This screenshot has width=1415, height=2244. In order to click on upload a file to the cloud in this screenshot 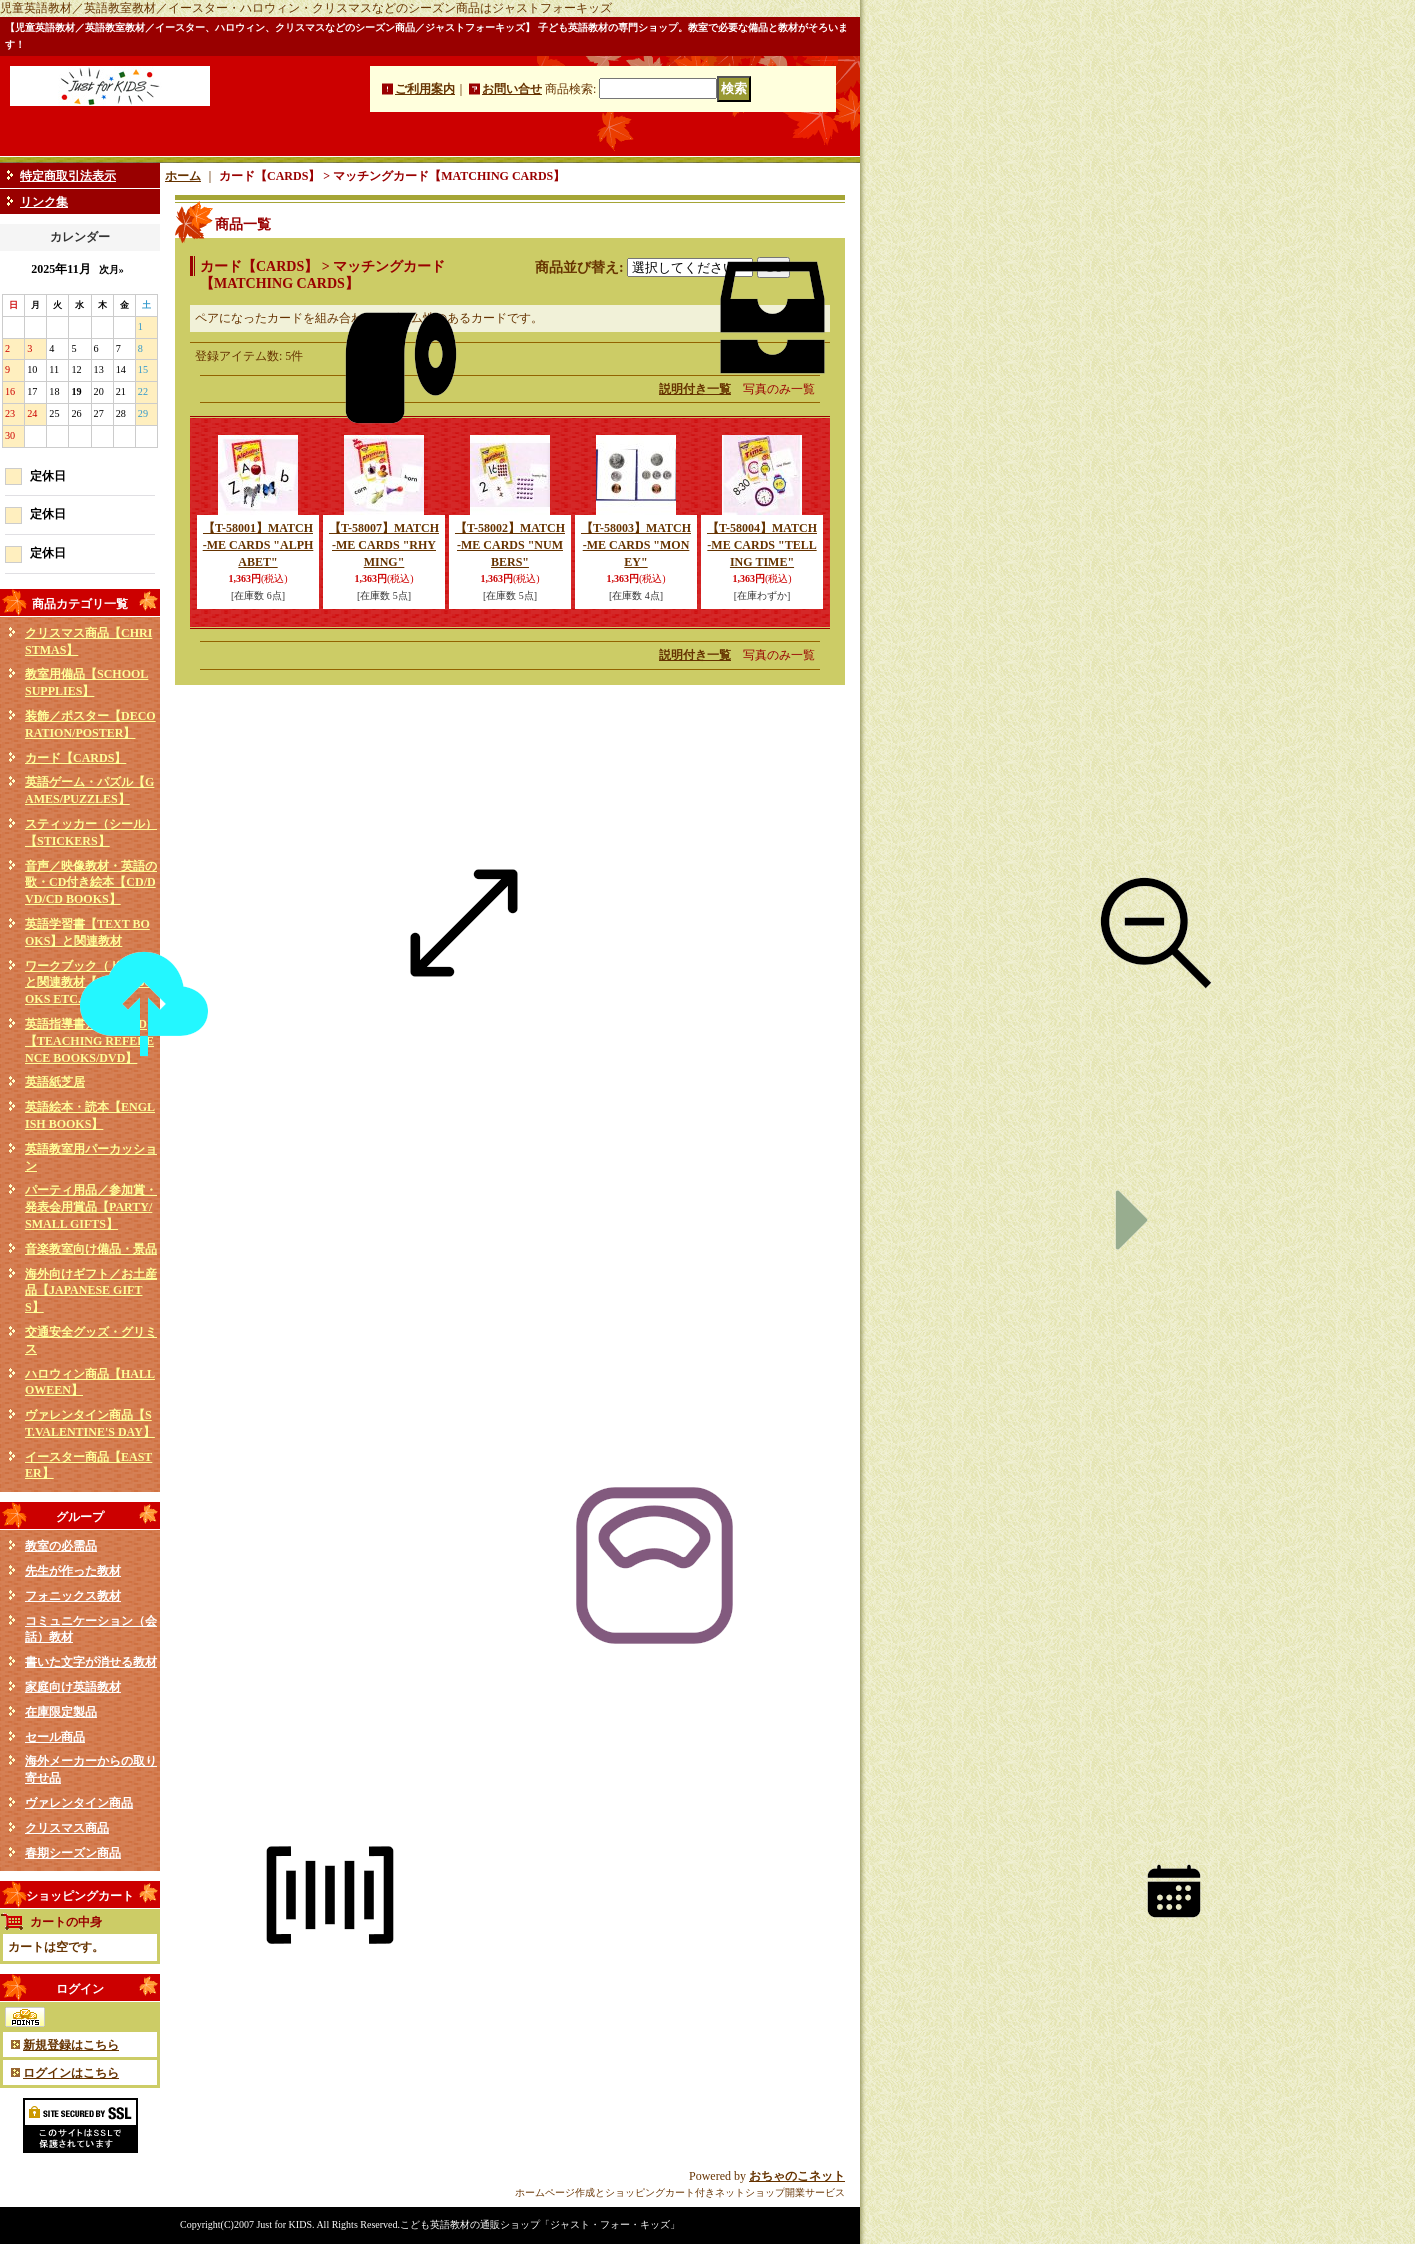, I will do `click(144, 1004)`.